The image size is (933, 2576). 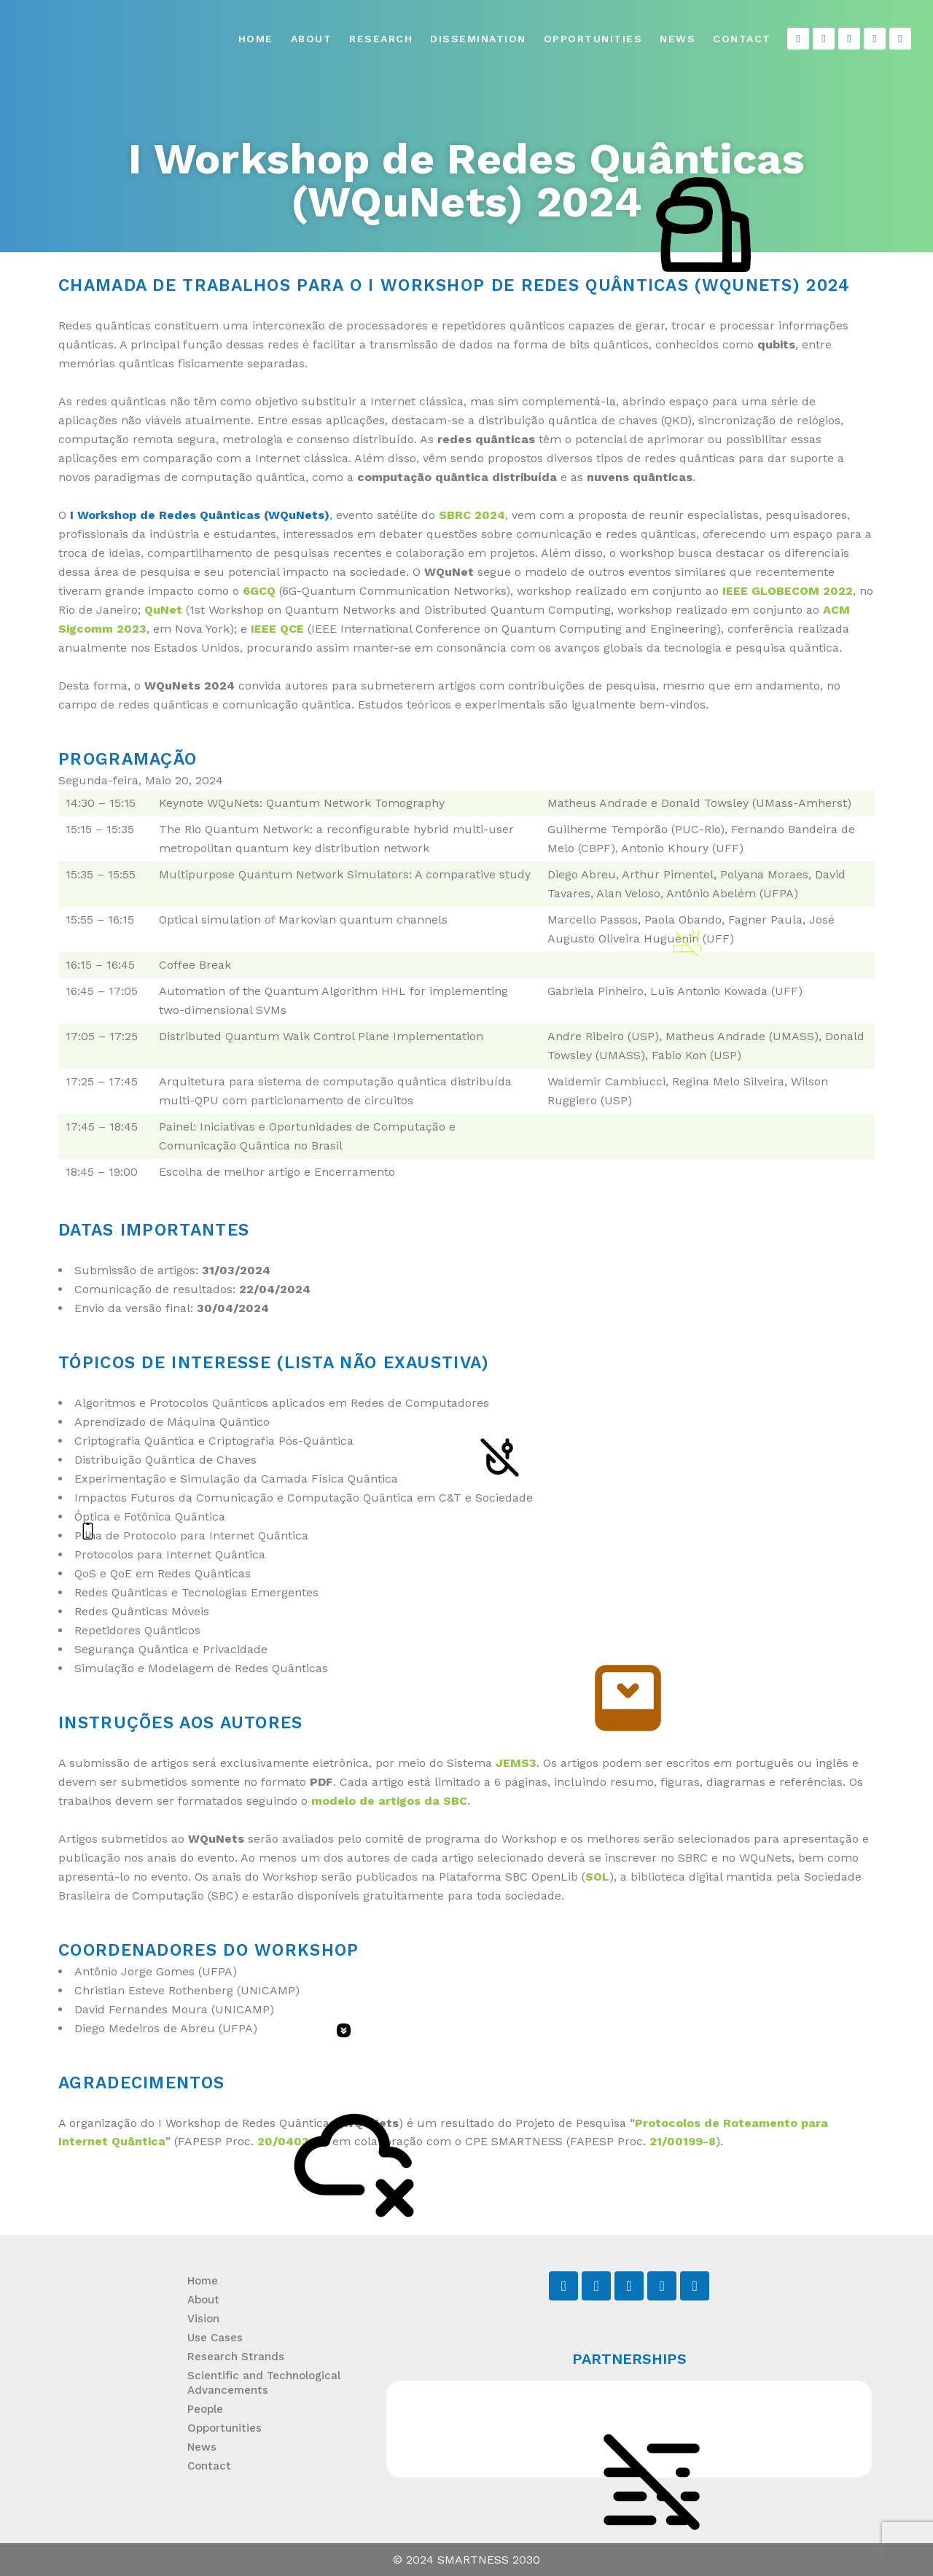 I want to click on disable mist or fog effect, so click(x=652, y=2482).